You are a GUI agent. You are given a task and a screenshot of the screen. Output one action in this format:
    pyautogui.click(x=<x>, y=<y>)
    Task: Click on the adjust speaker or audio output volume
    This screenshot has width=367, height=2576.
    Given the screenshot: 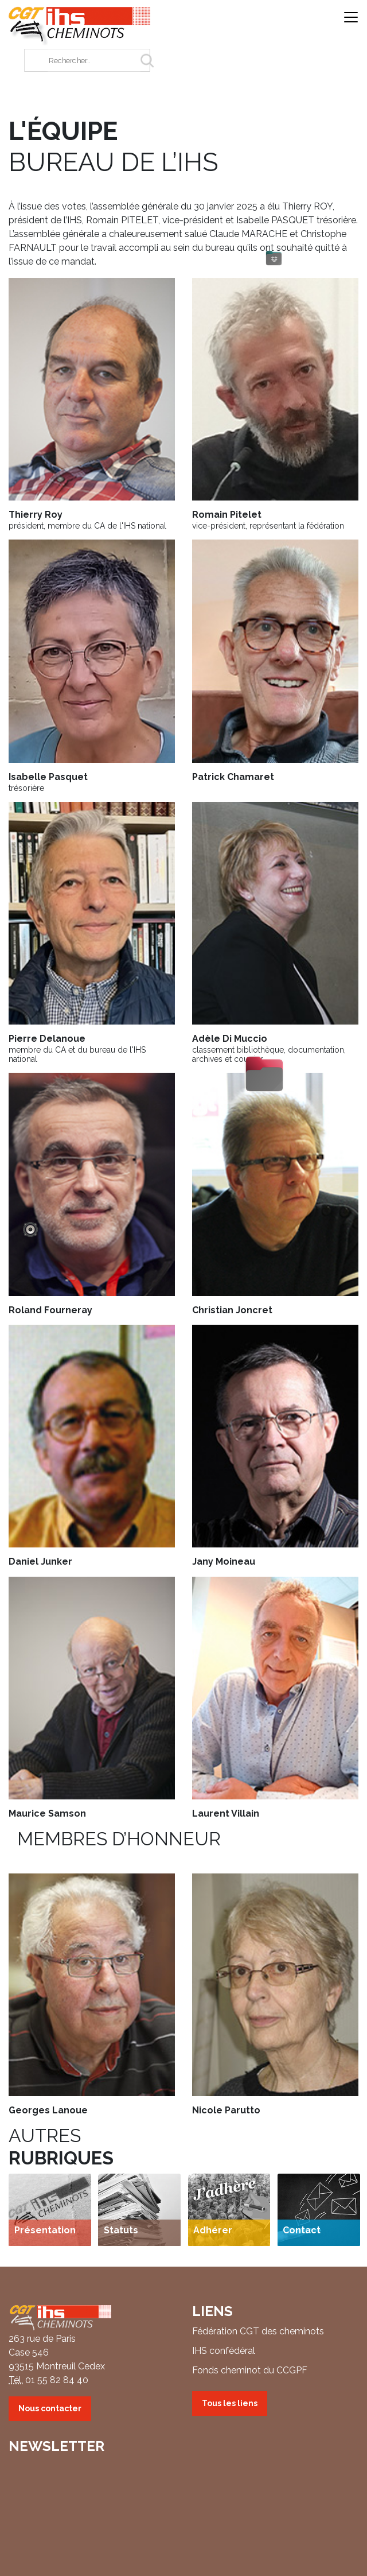 What is the action you would take?
    pyautogui.click(x=30, y=1229)
    